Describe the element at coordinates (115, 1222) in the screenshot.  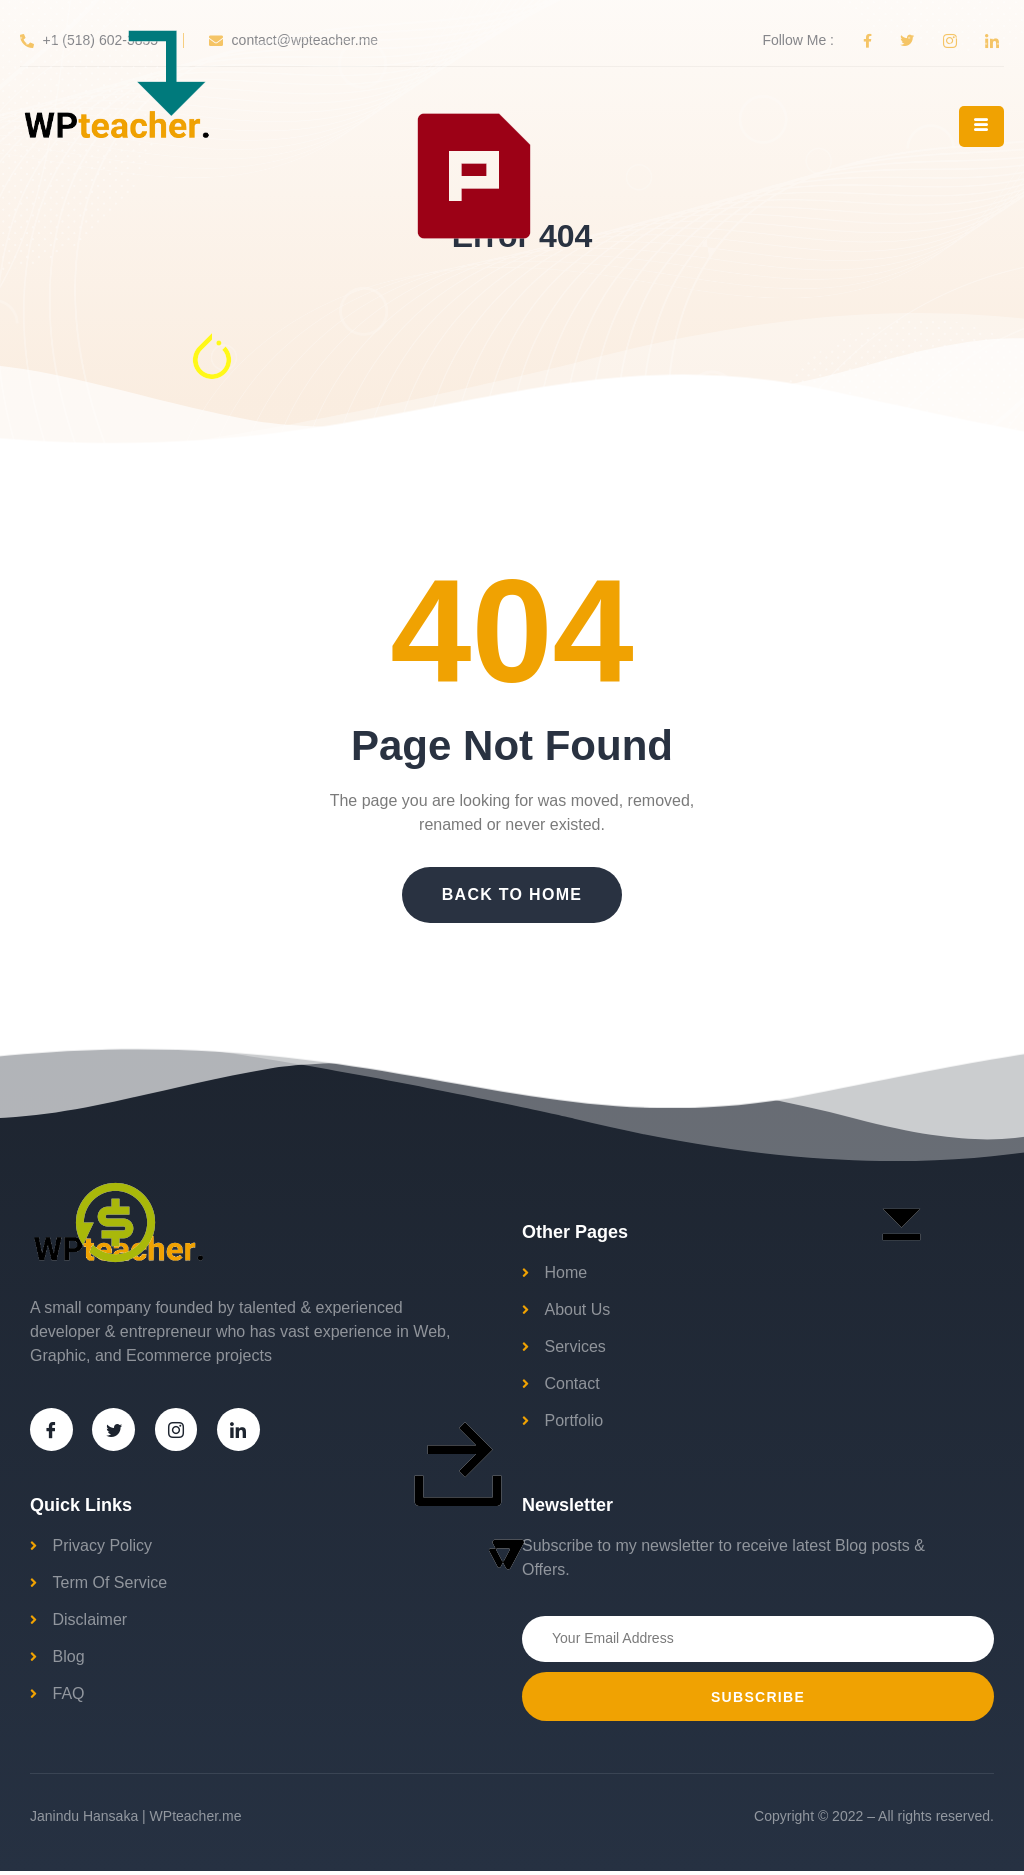
I see `request a refund for a purchase` at that location.